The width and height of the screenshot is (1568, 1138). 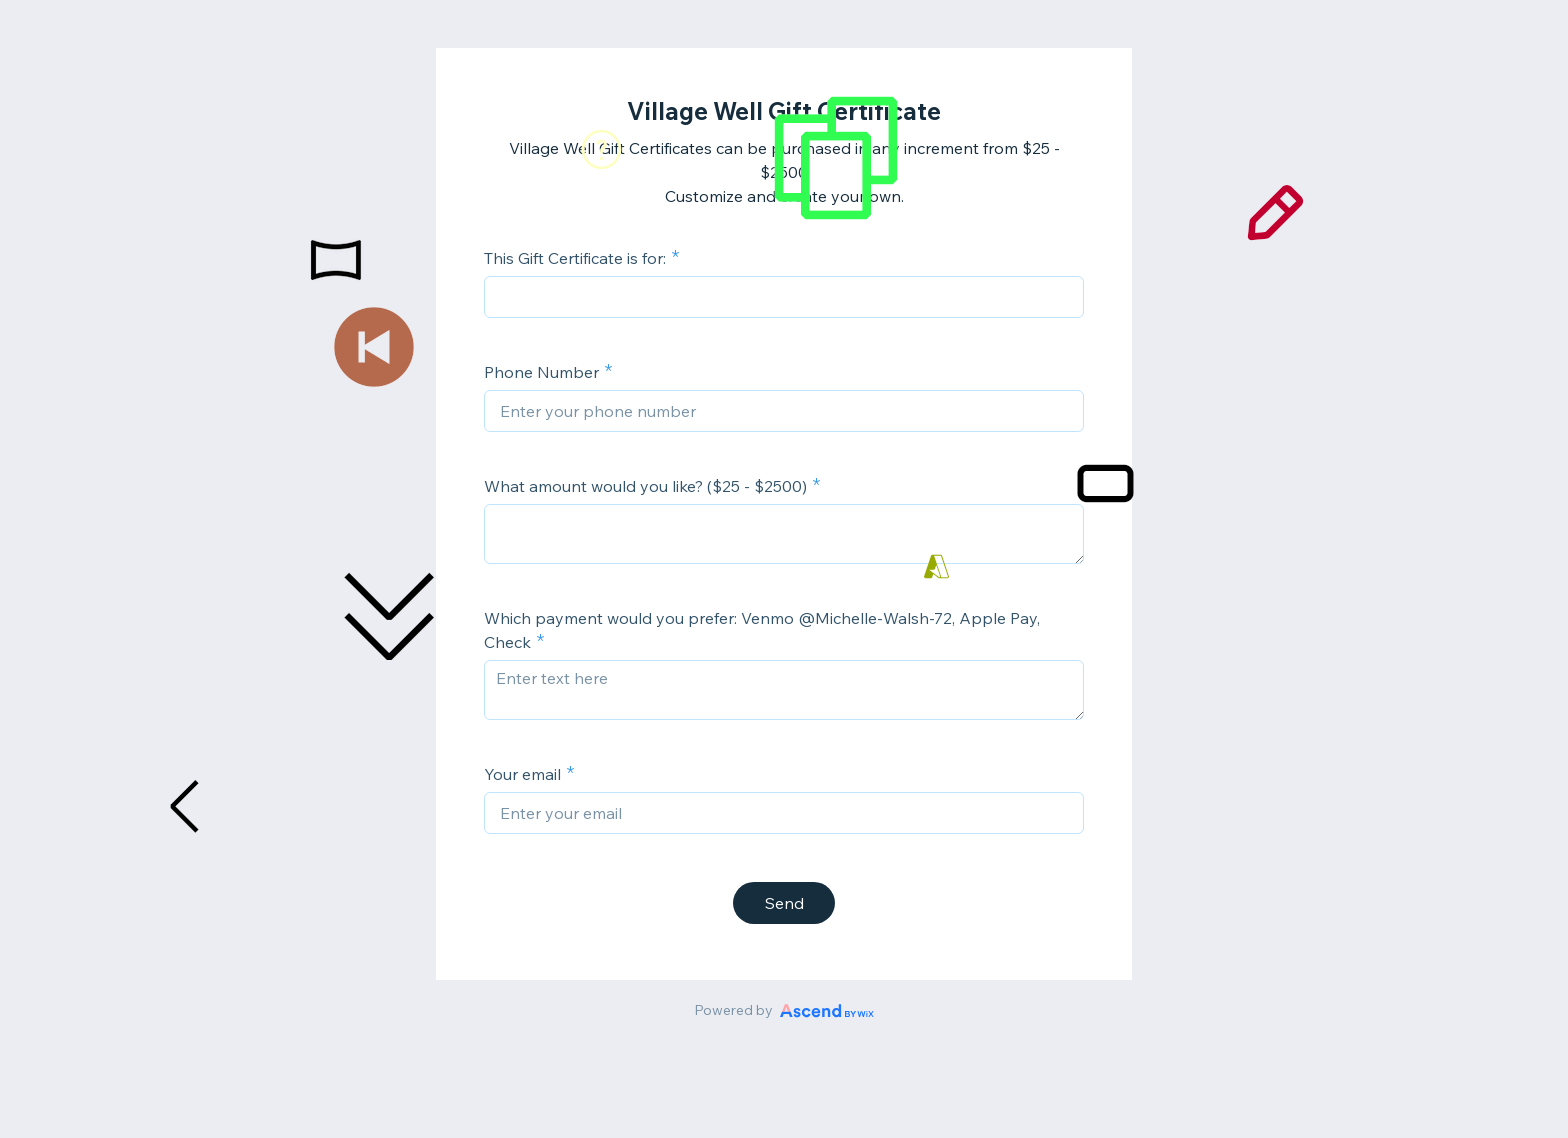 What do you see at coordinates (836, 158) in the screenshot?
I see `view a collection of items` at bounding box center [836, 158].